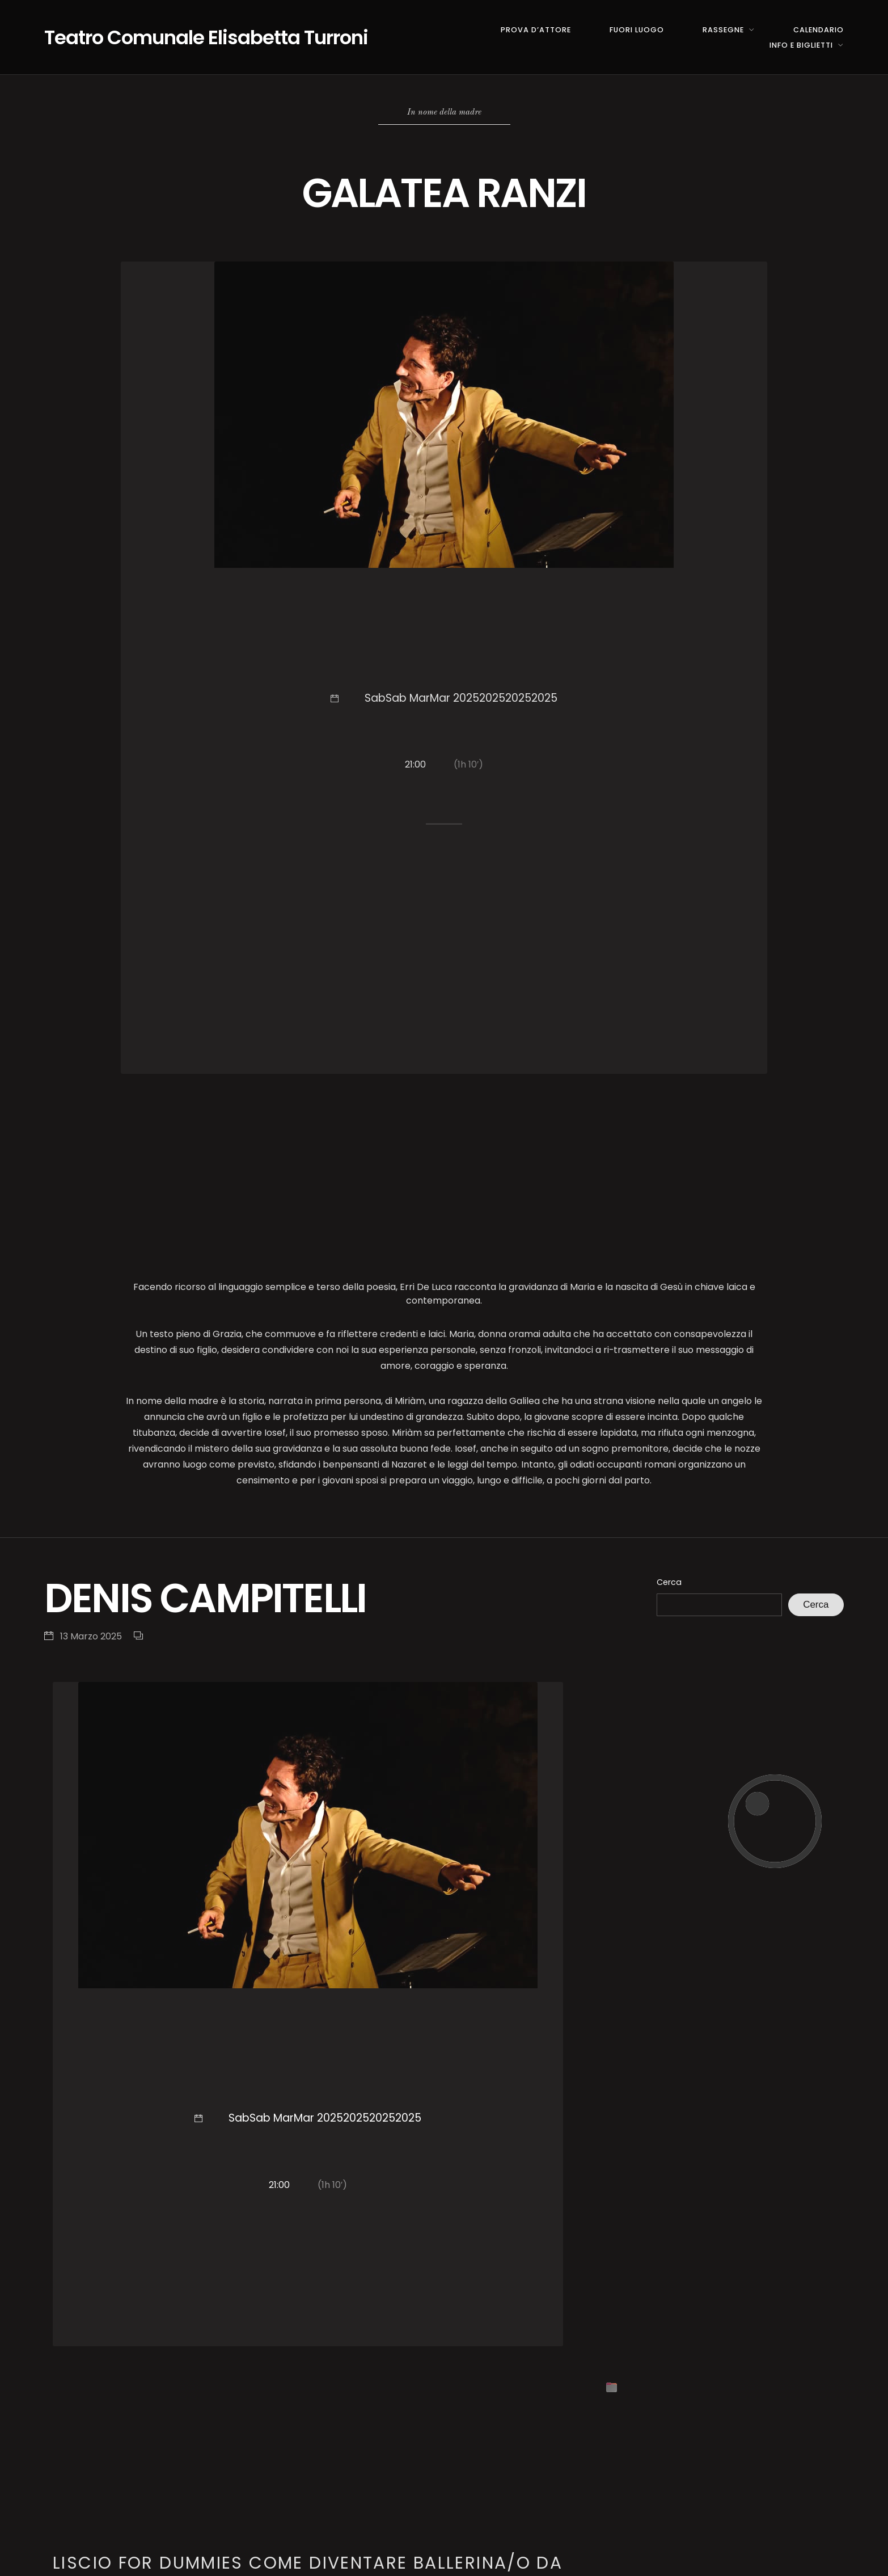 The height and width of the screenshot is (2576, 888). What do you see at coordinates (611, 2387) in the screenshot?
I see `open a folder or directory` at bounding box center [611, 2387].